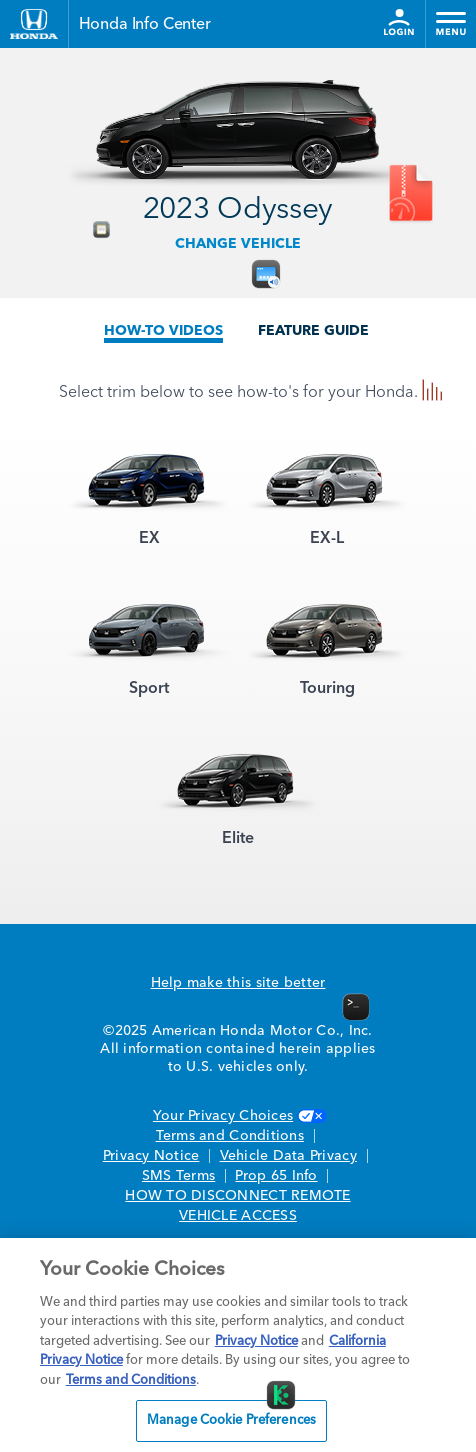 The height and width of the screenshot is (1452, 476). Describe the element at coordinates (281, 1395) in the screenshot. I see `open cachyos kernel manager` at that location.